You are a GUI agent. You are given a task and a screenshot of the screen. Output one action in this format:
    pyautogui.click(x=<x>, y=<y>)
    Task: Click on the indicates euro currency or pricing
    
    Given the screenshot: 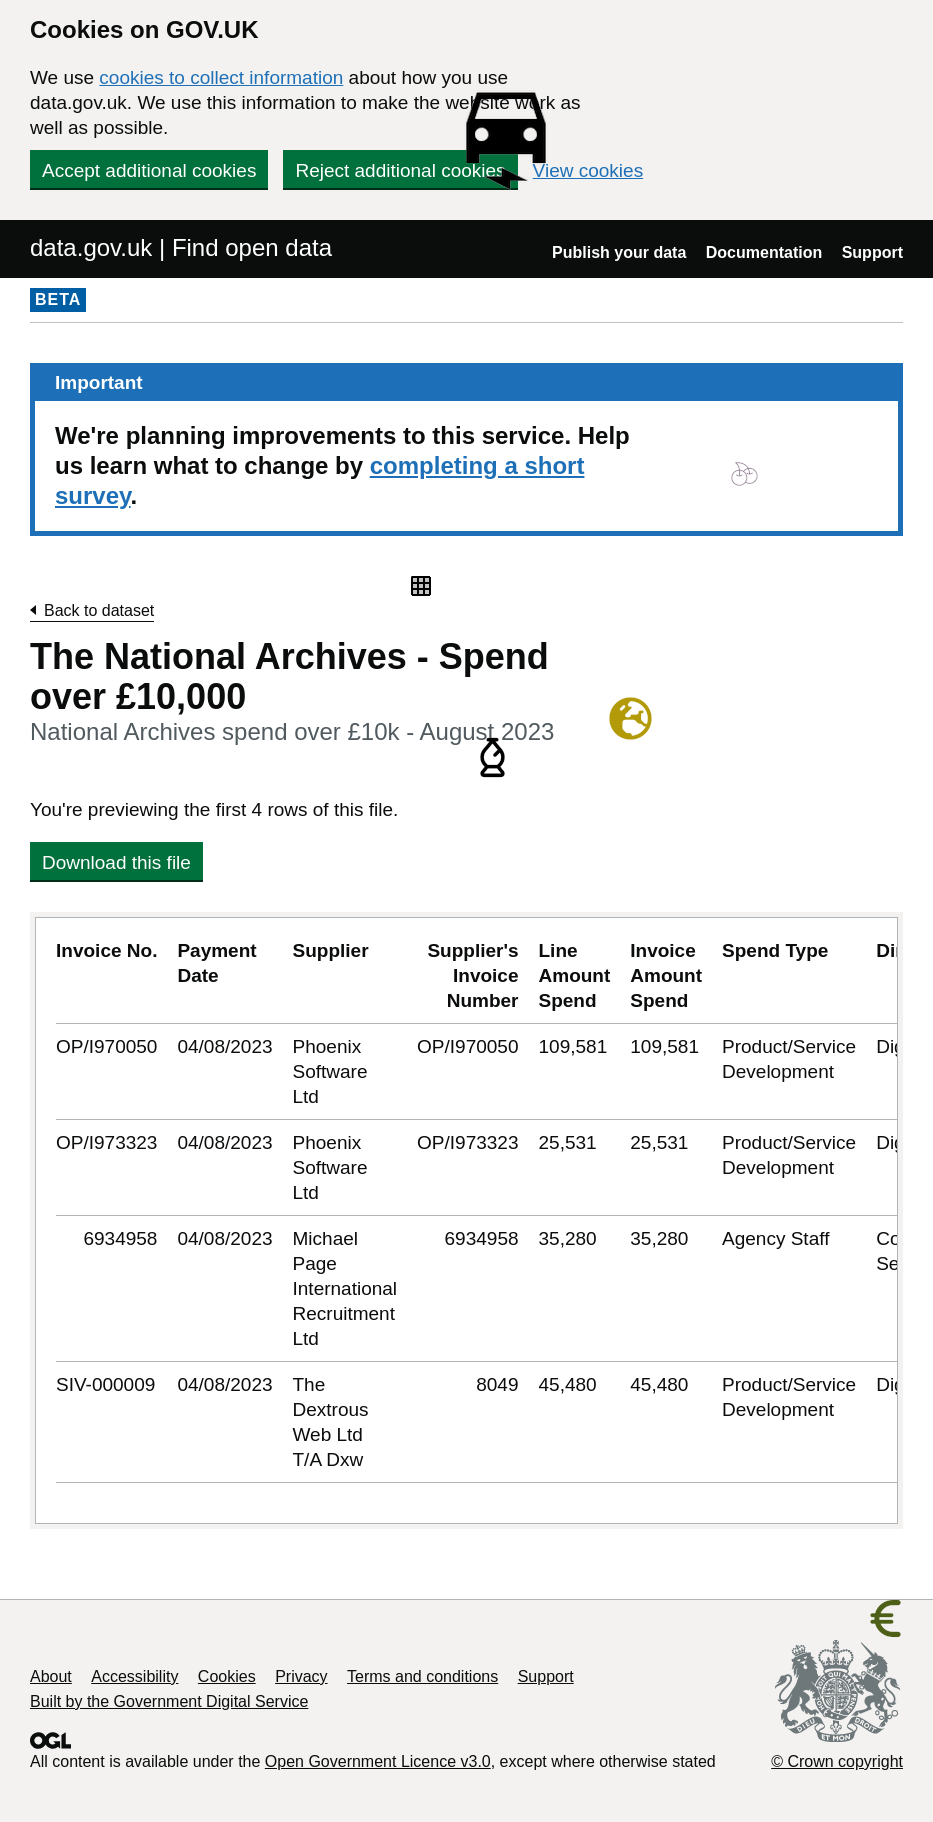 What is the action you would take?
    pyautogui.click(x=887, y=1618)
    